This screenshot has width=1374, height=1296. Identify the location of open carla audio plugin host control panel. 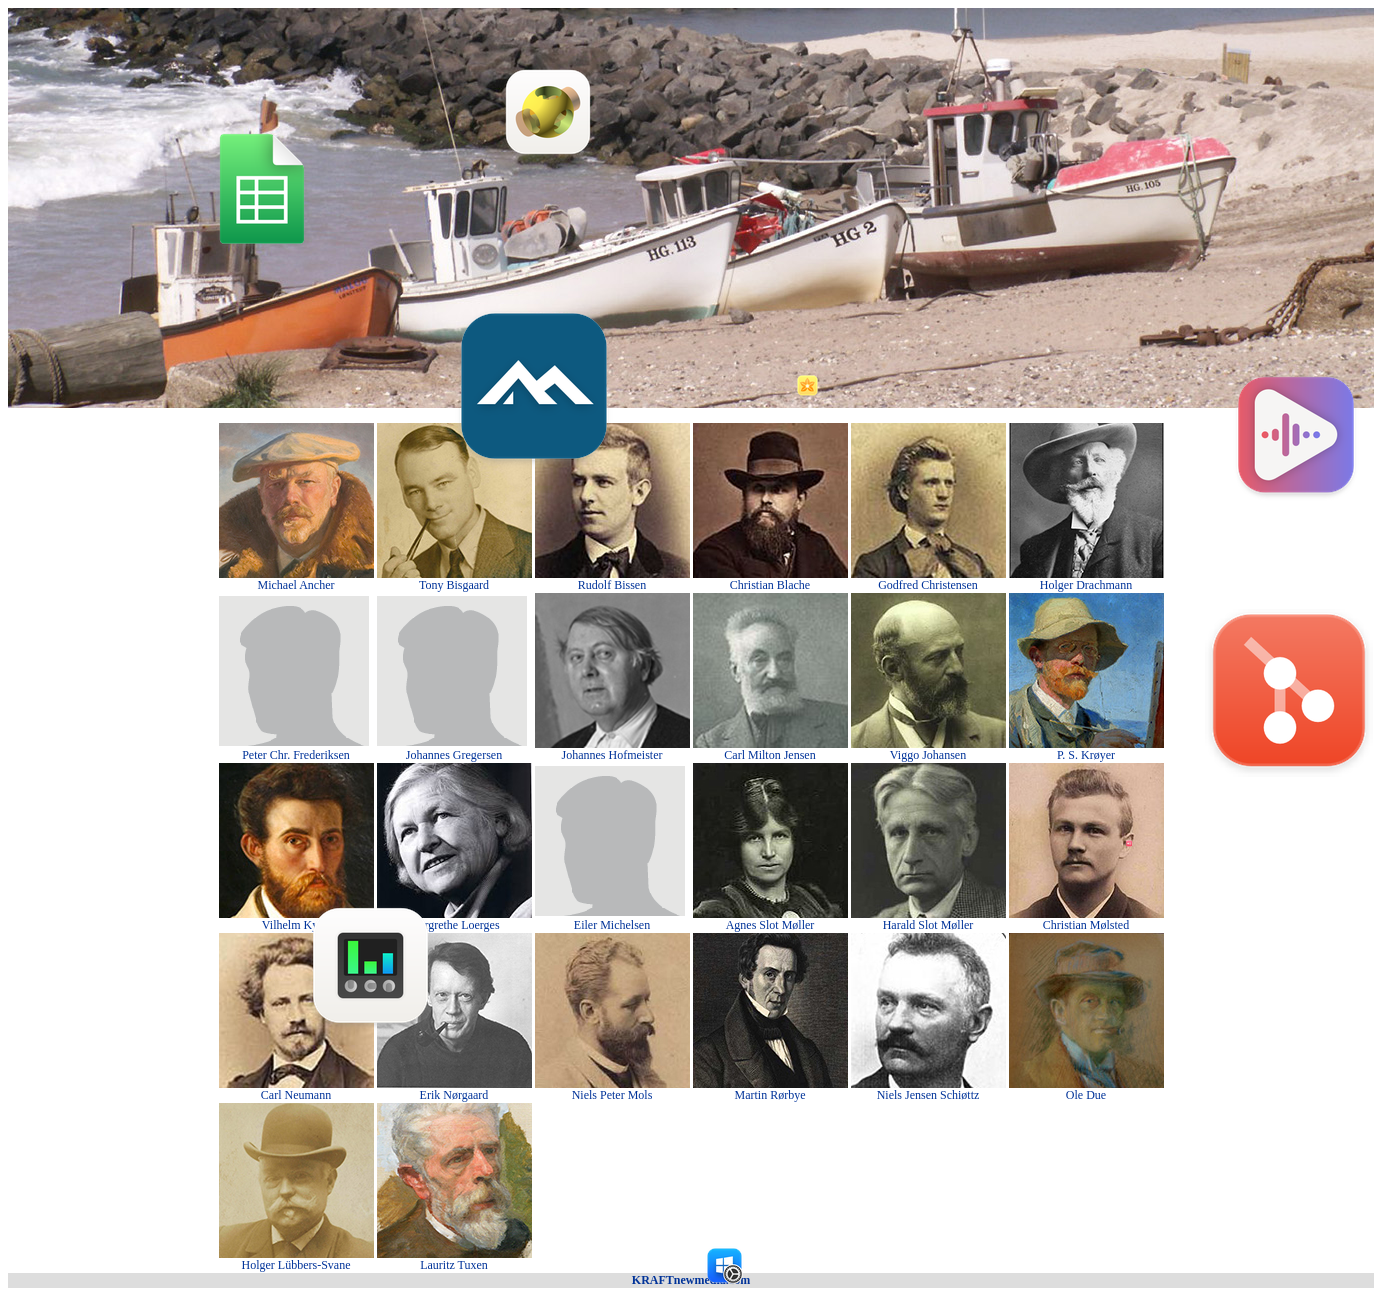
(370, 965).